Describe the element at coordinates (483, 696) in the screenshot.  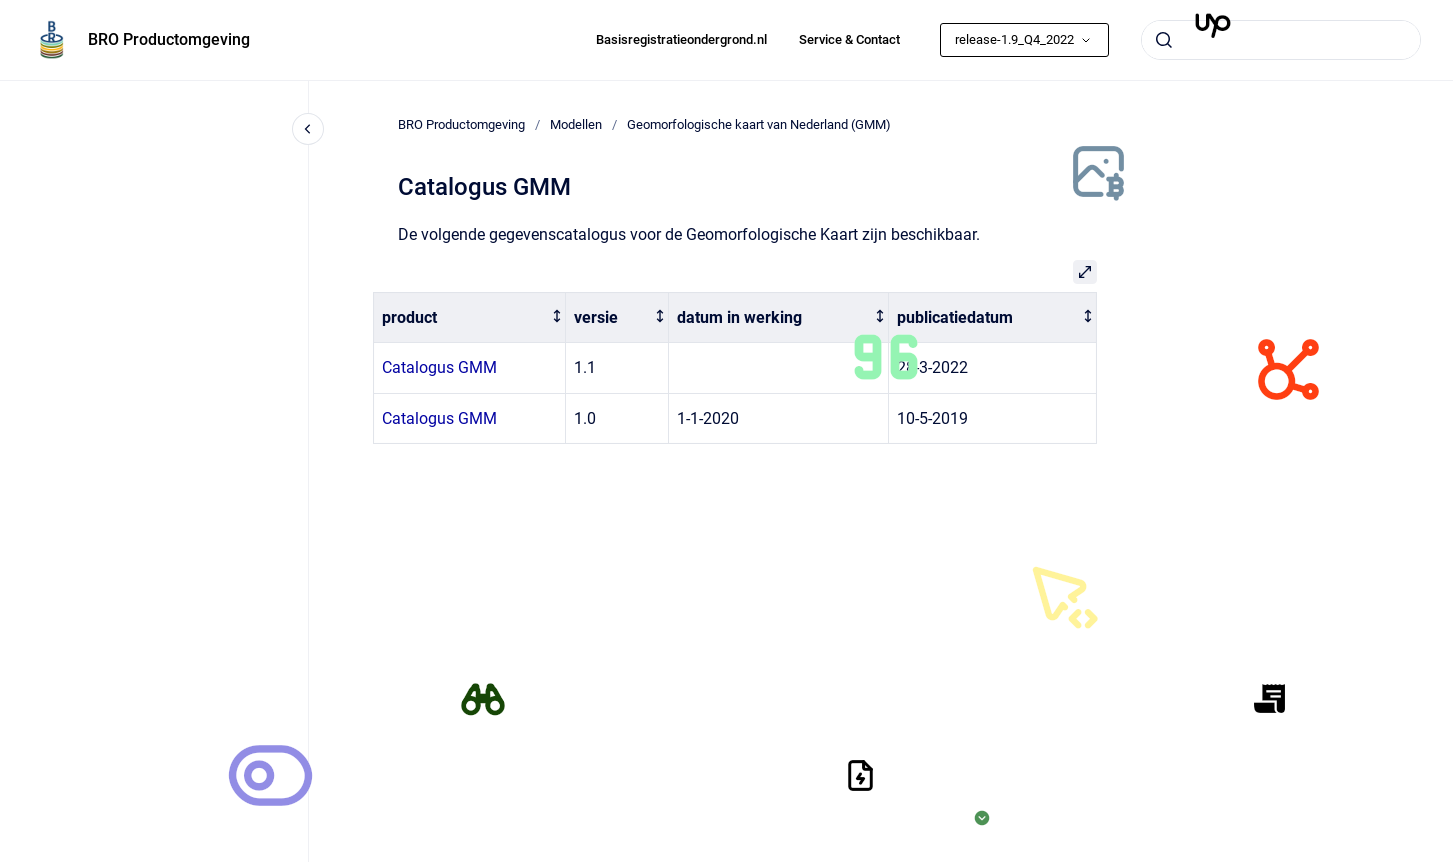
I see `search or explore content` at that location.